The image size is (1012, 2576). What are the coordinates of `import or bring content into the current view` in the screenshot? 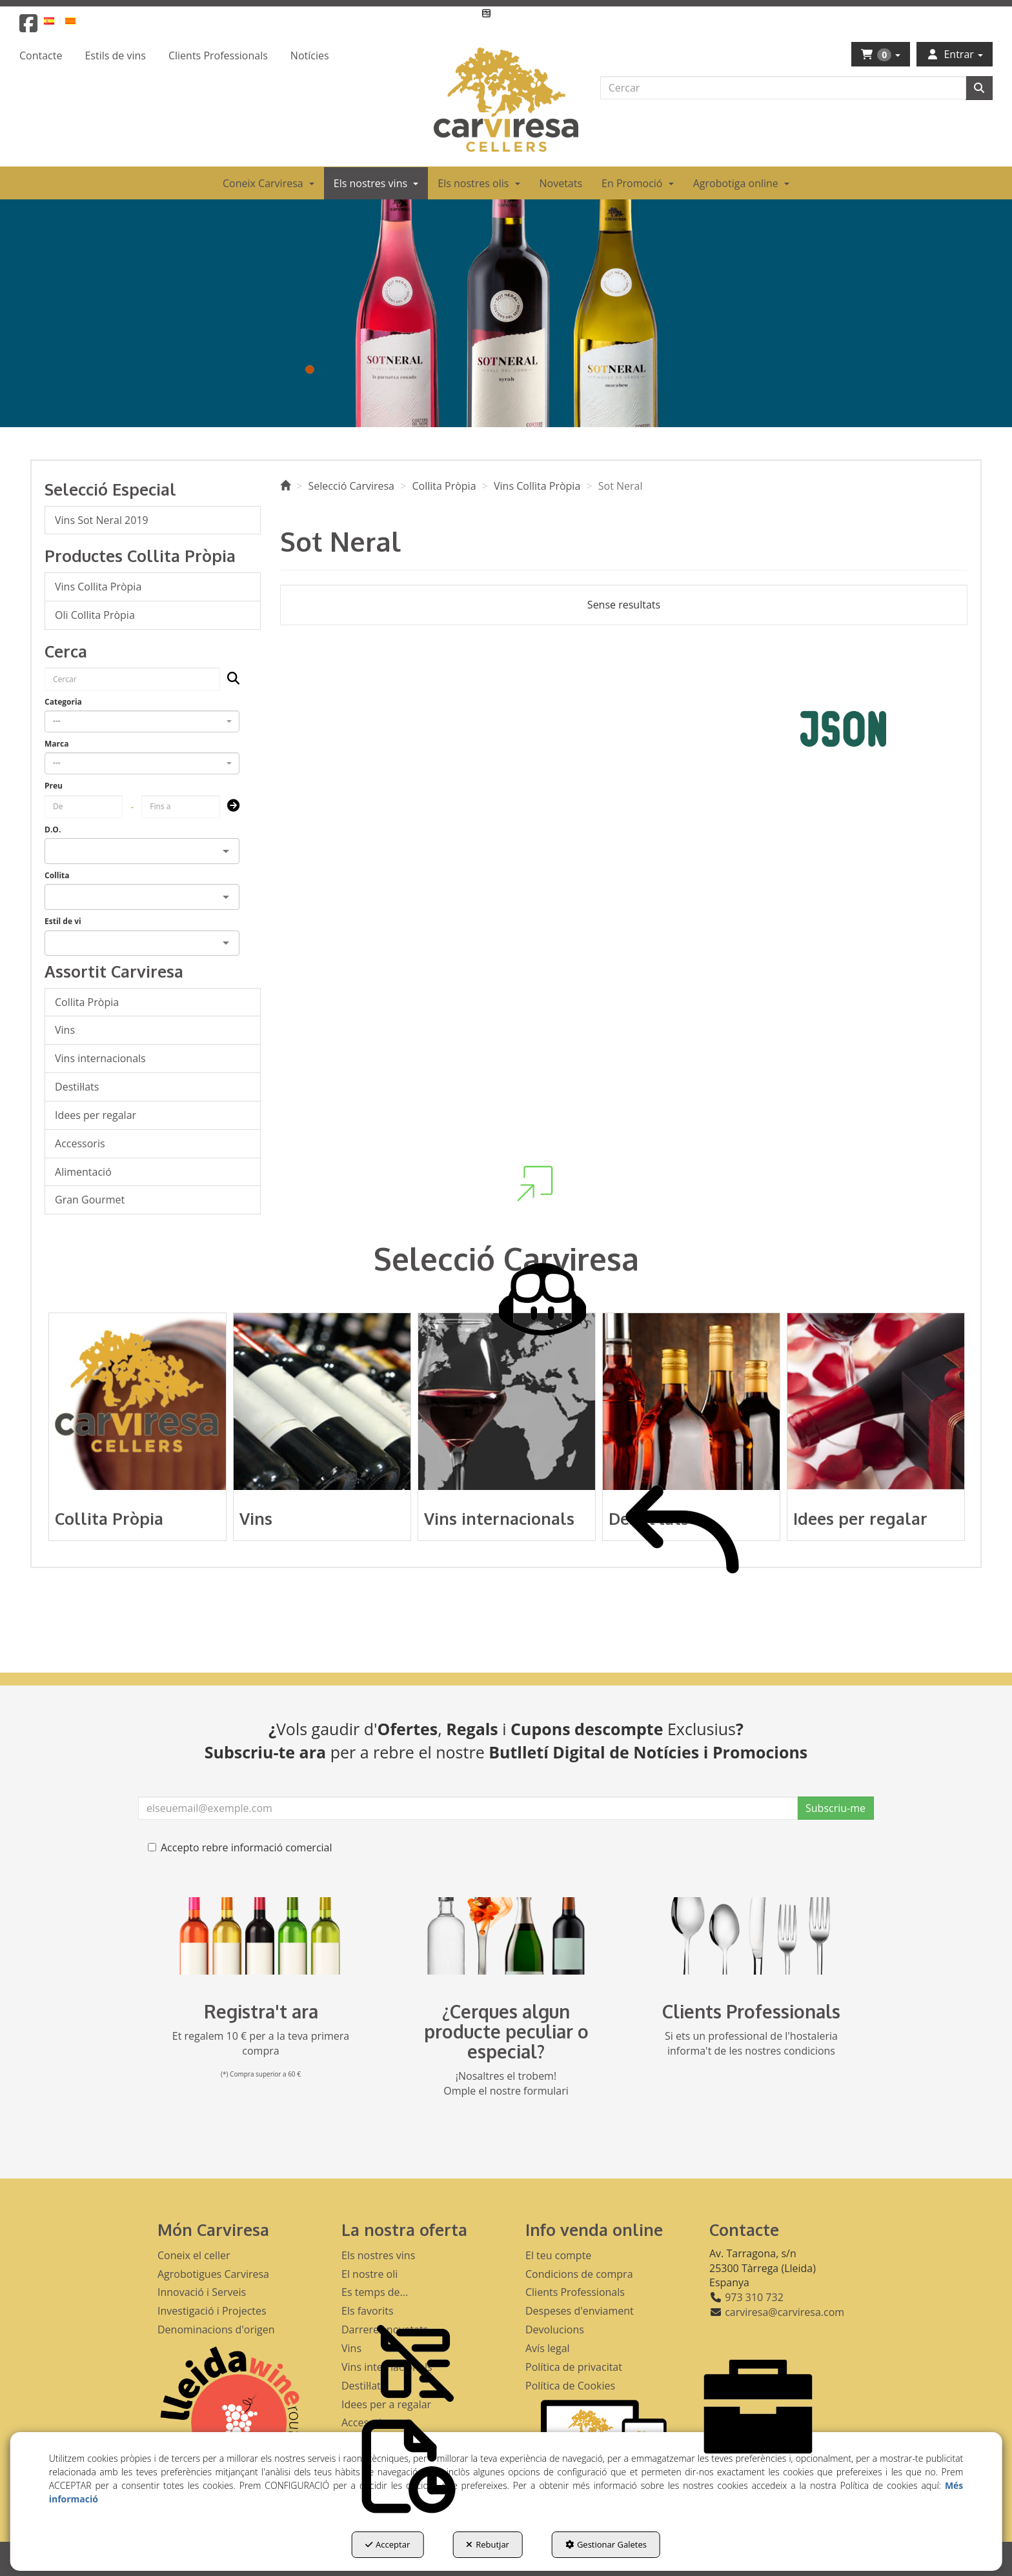 It's located at (535, 1183).